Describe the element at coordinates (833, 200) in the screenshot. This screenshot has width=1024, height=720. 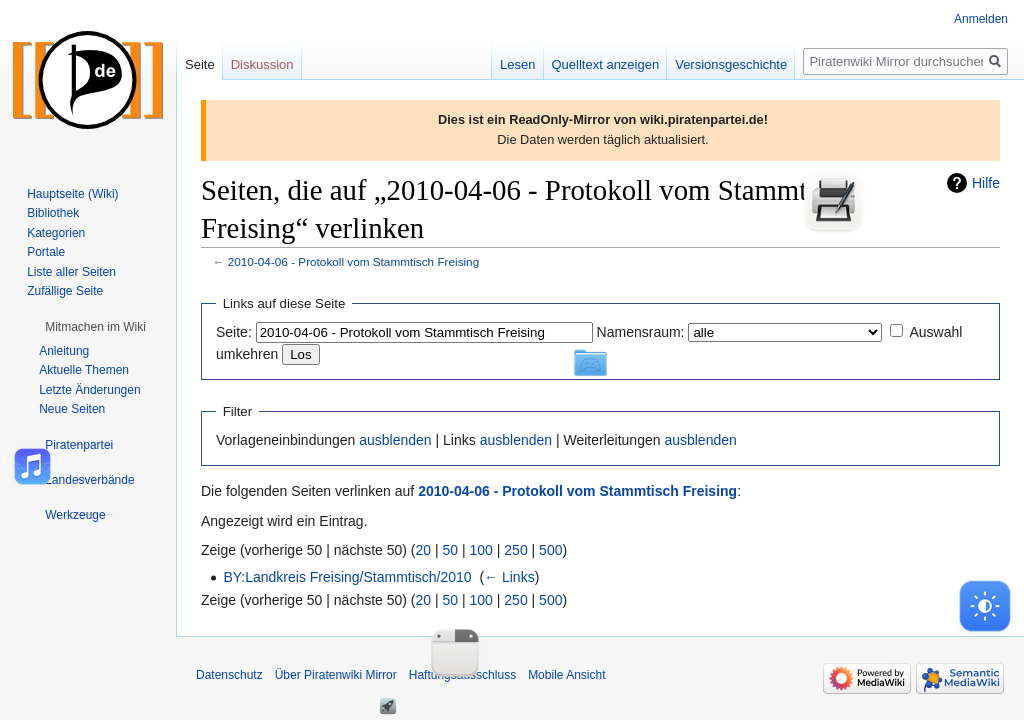
I see `open print editor application` at that location.